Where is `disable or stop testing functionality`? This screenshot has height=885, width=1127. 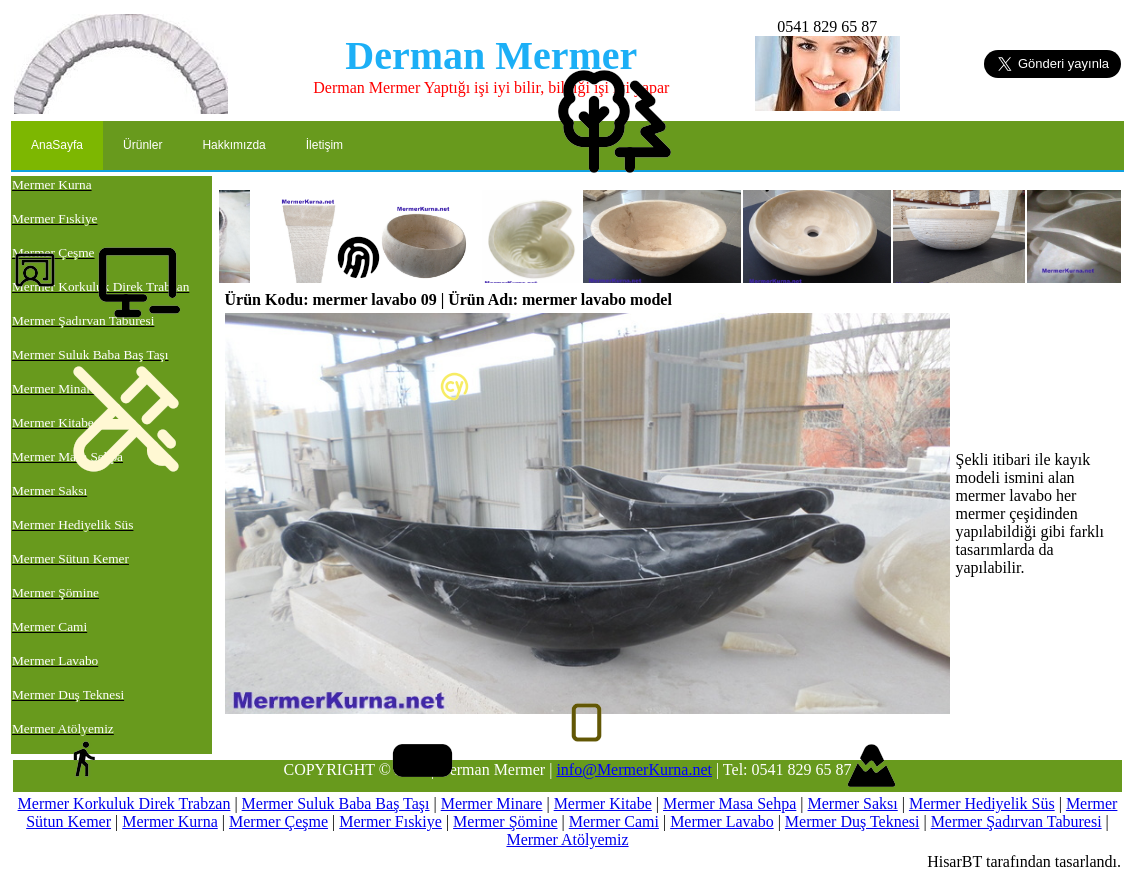 disable or stop testing functionality is located at coordinates (126, 419).